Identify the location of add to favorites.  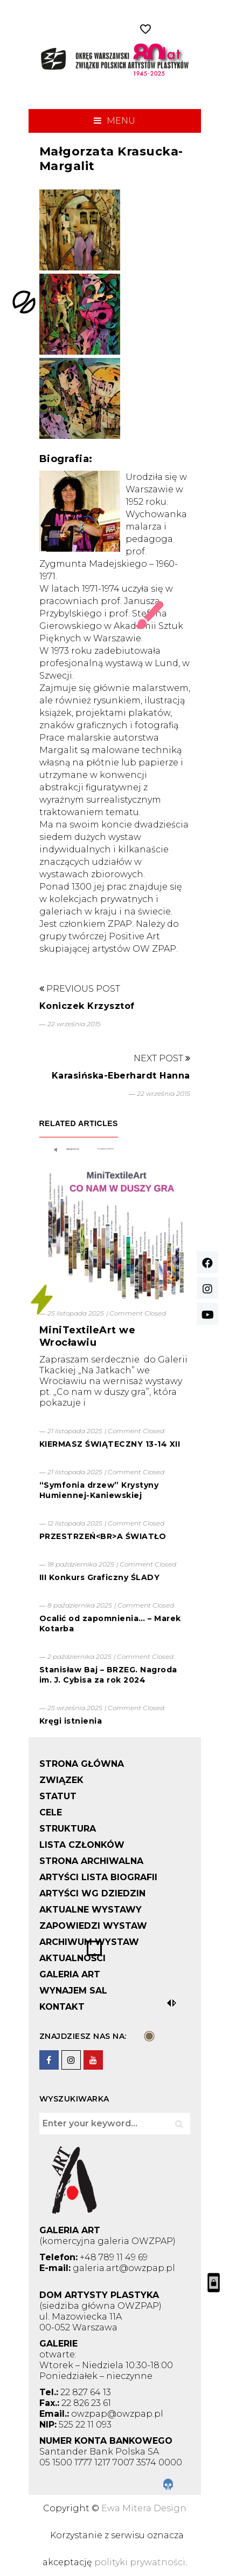
(145, 29).